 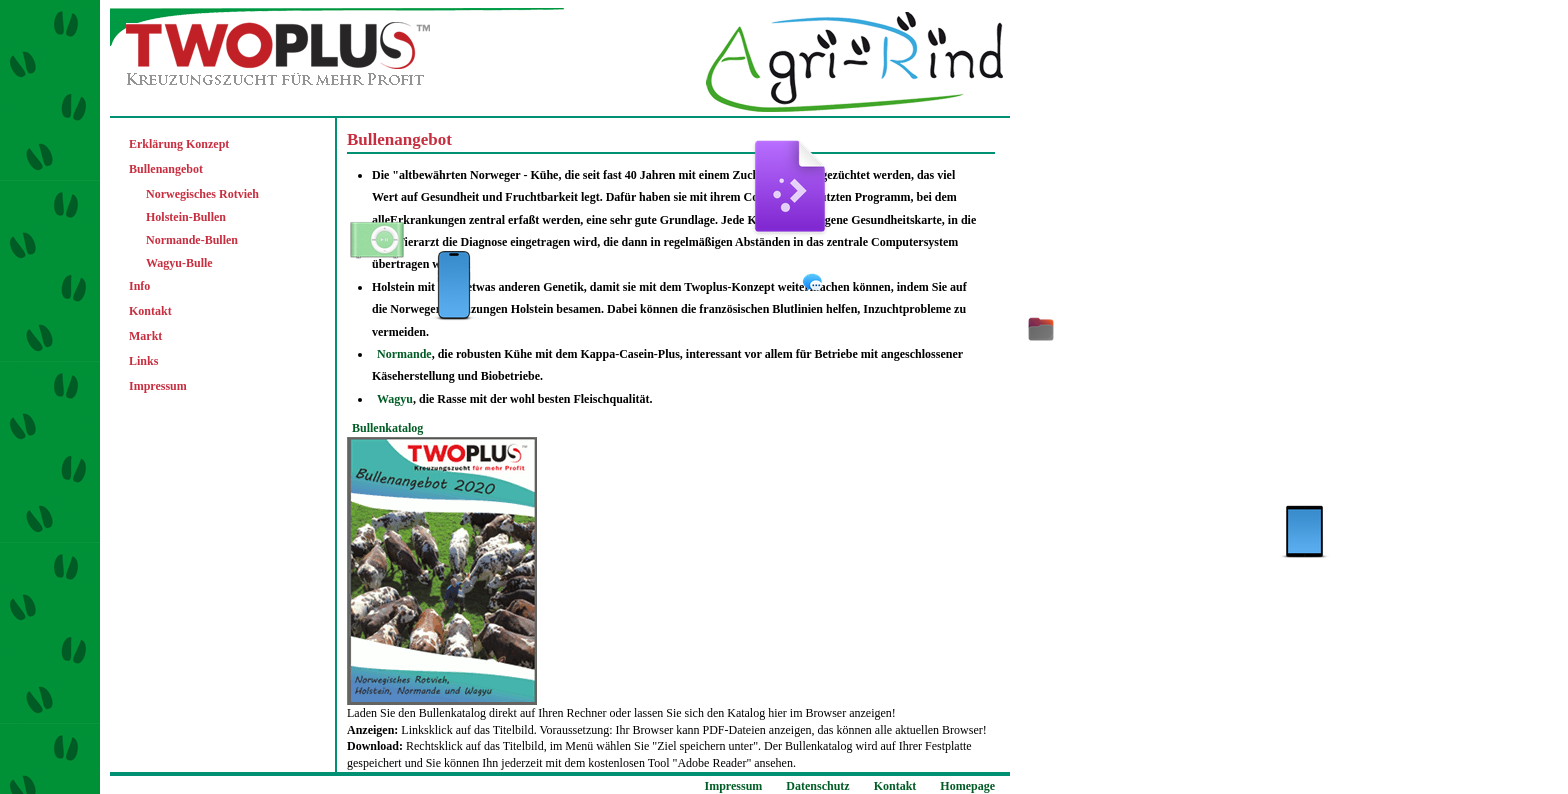 What do you see at coordinates (1041, 329) in the screenshot?
I see `folder ready to accept dragged files` at bounding box center [1041, 329].